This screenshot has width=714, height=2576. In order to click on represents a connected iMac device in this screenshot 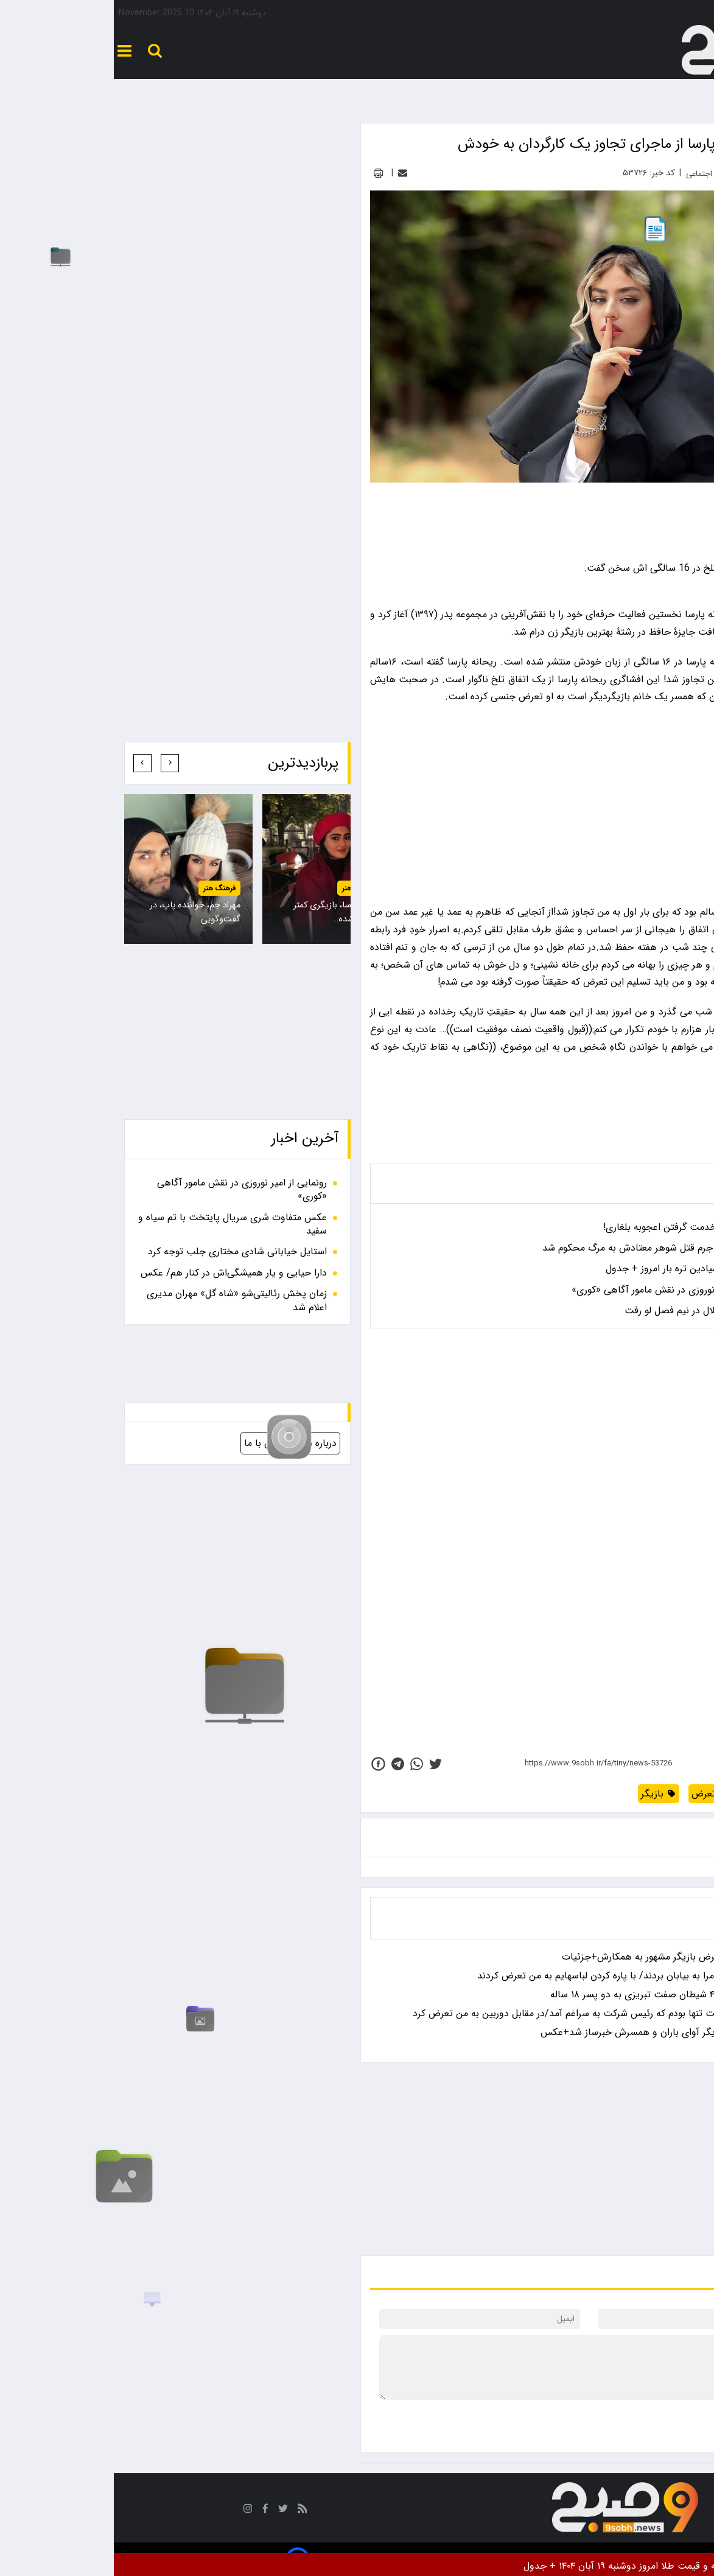, I will do `click(152, 2299)`.